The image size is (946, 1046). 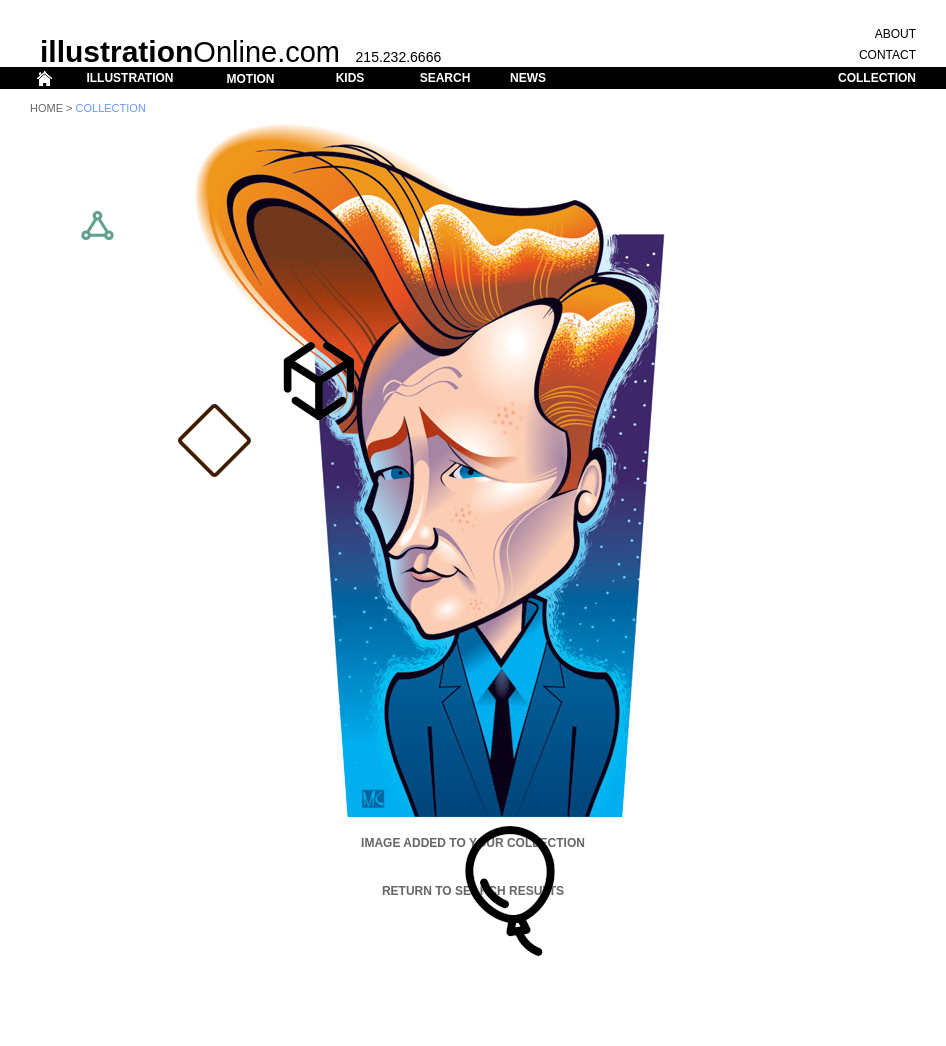 I want to click on indicates a celebration or special event, so click(x=510, y=891).